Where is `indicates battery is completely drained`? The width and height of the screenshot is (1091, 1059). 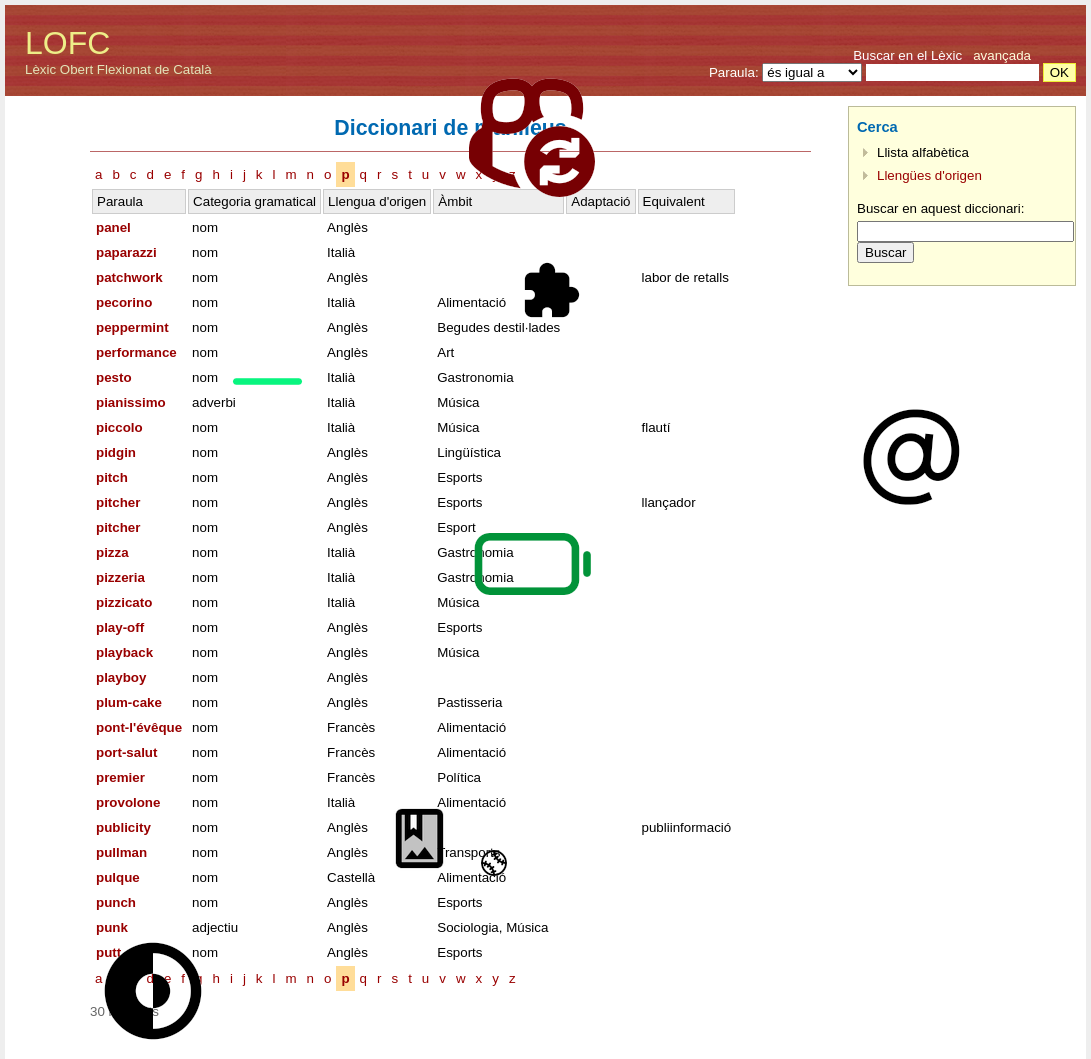
indicates battery is completely drained is located at coordinates (533, 564).